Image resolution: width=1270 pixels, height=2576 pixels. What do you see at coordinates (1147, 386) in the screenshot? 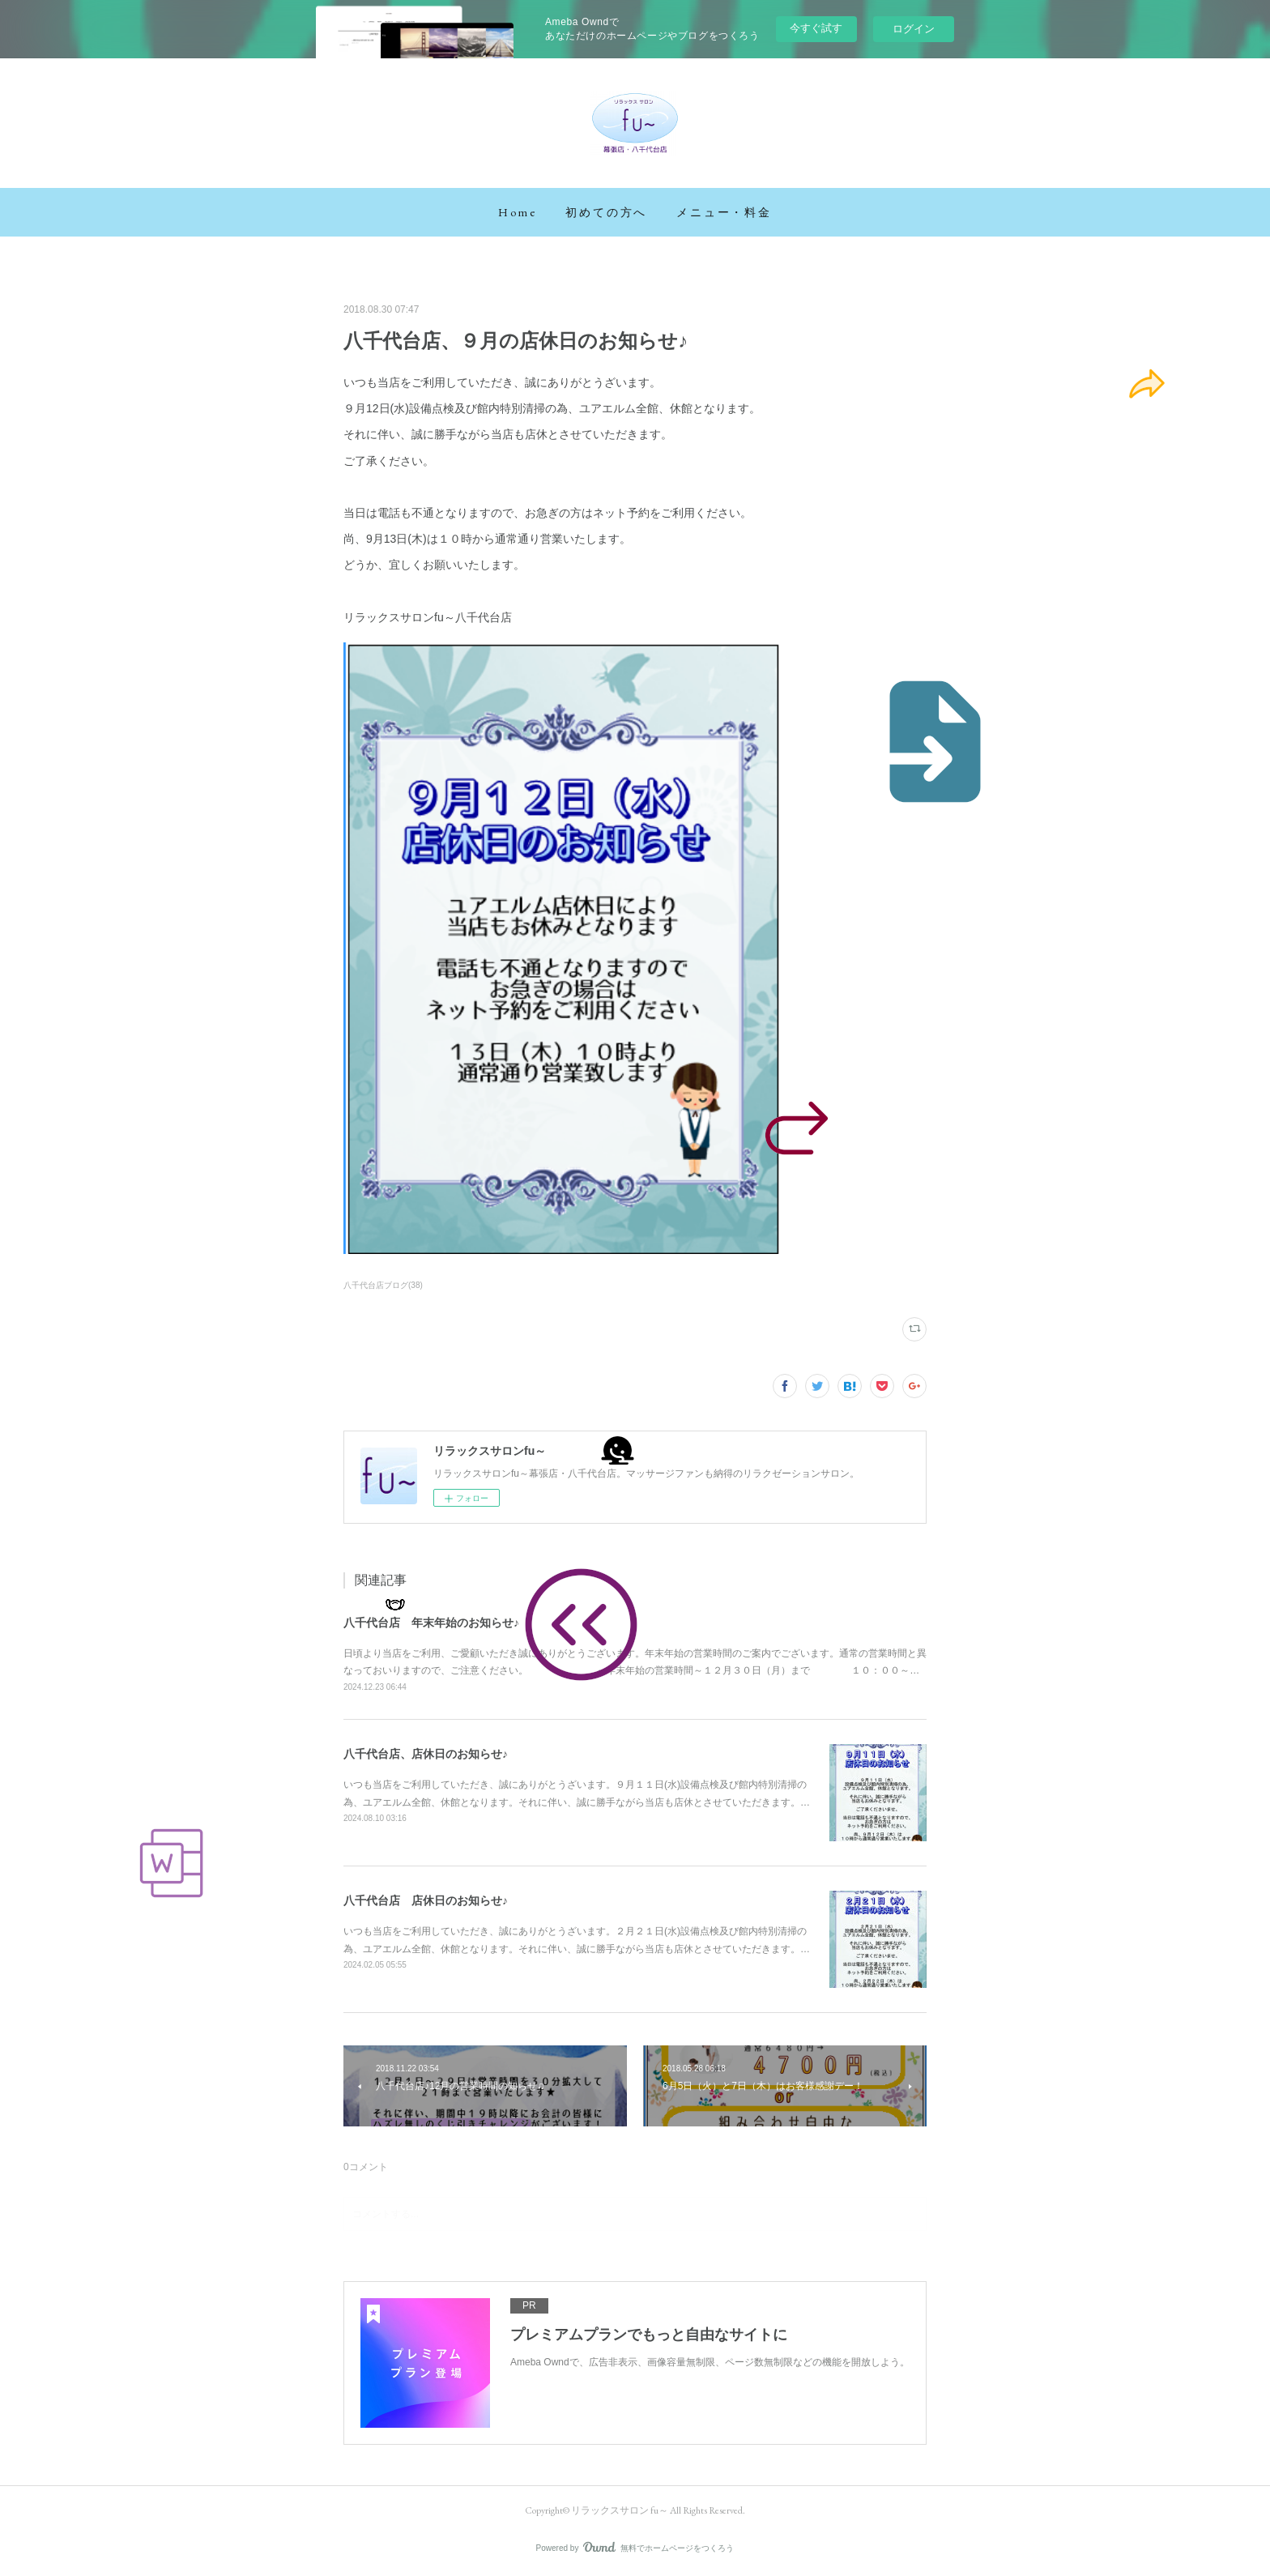
I see `share this content` at bounding box center [1147, 386].